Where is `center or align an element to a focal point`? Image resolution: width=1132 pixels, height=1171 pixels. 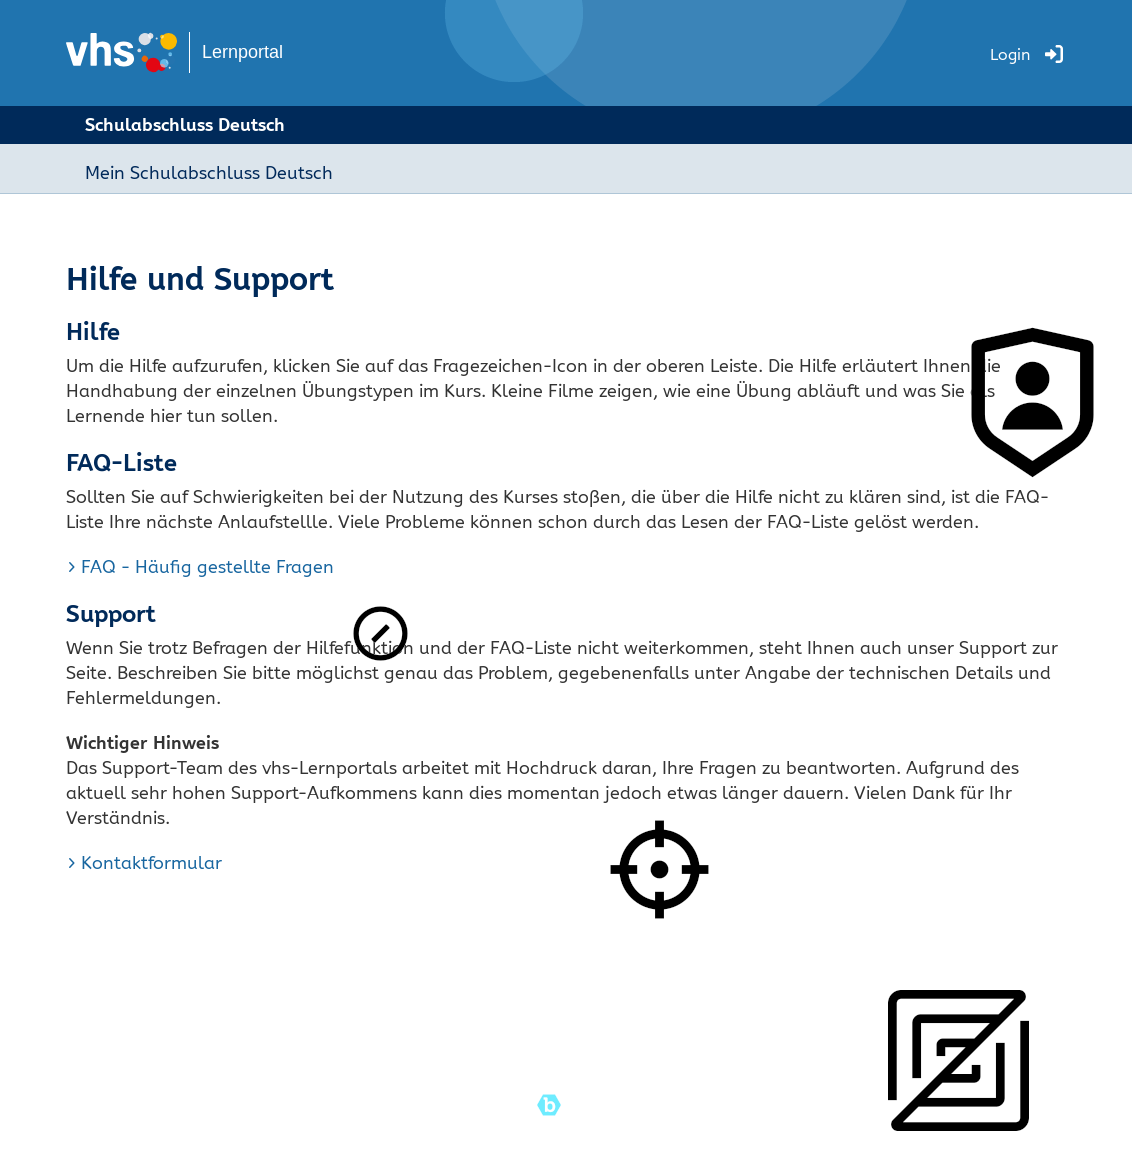
center or align an element to a focal point is located at coordinates (659, 869).